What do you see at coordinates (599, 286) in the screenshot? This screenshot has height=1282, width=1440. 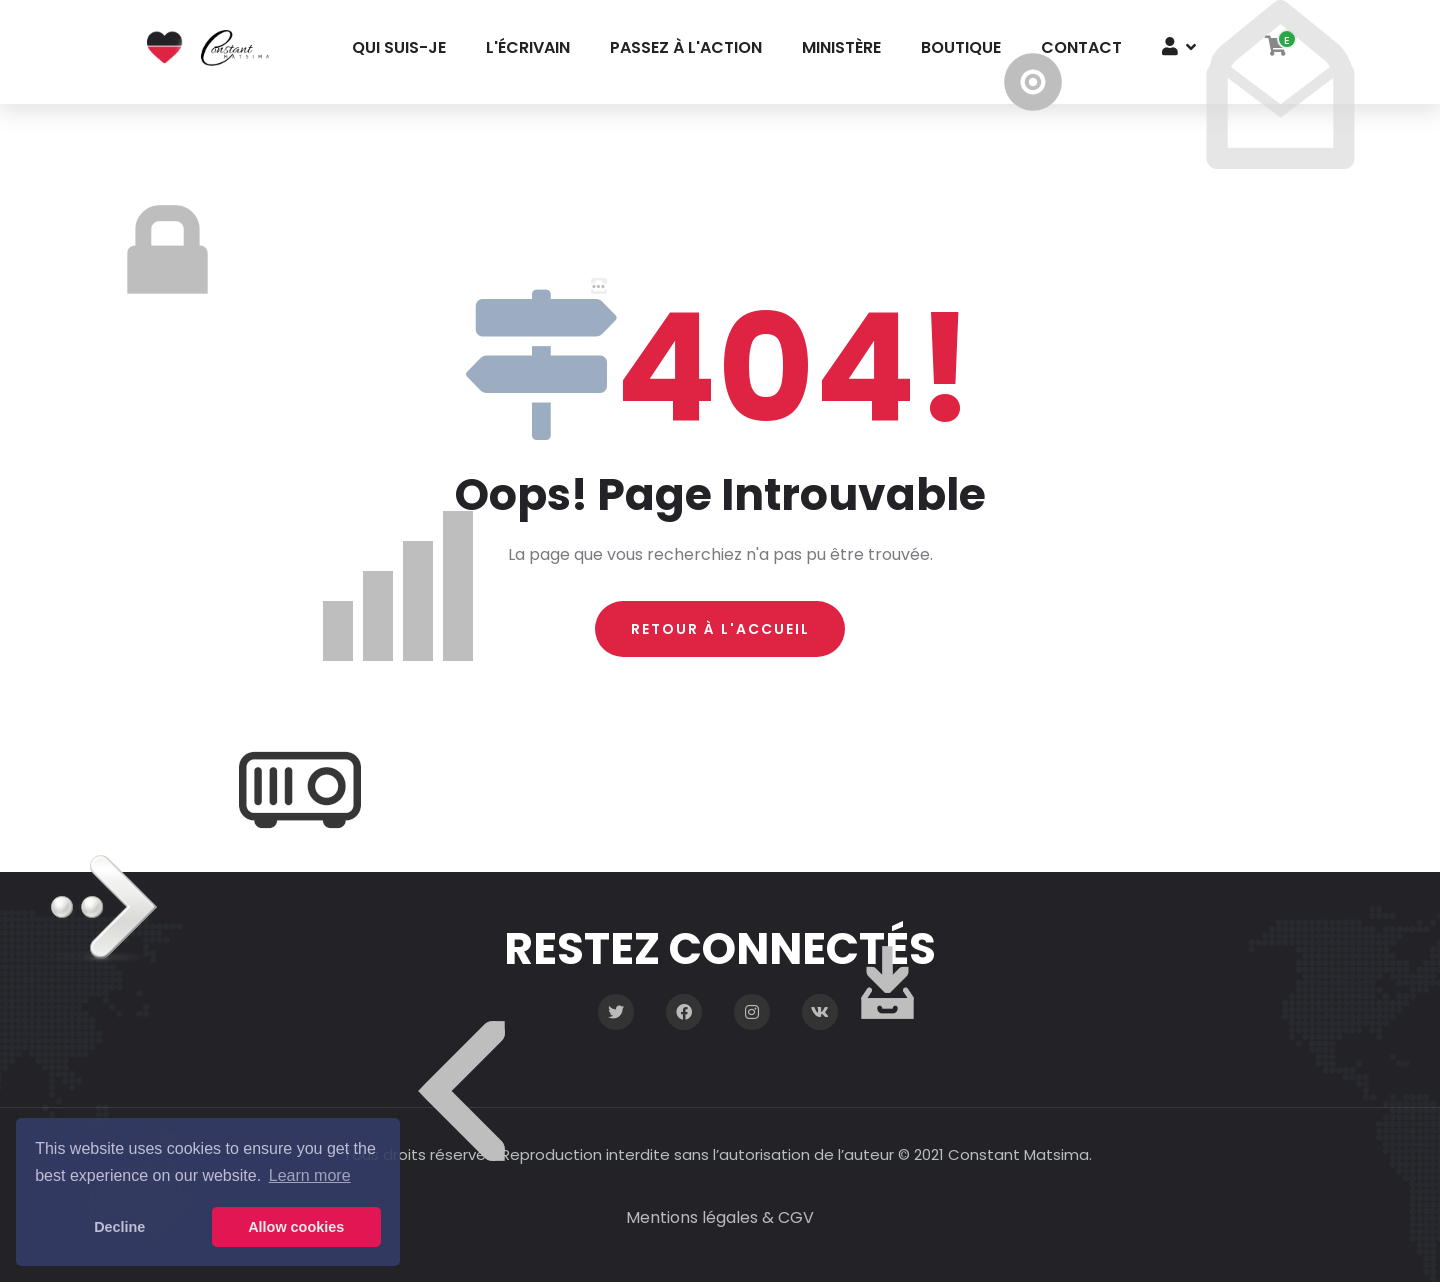 I see `indicates wired network connection in progress` at bounding box center [599, 286].